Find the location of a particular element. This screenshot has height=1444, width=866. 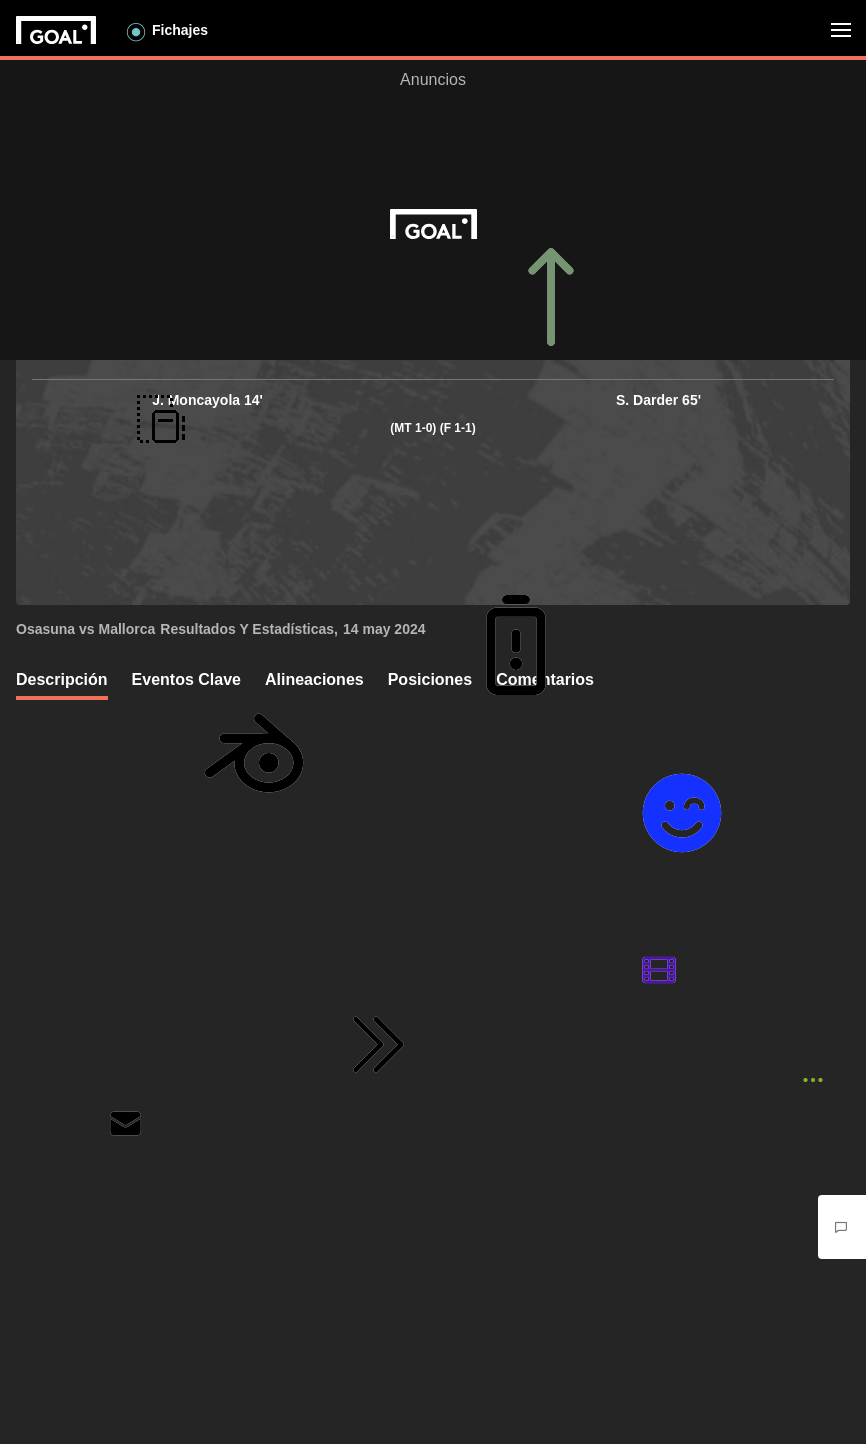

view video or film content is located at coordinates (659, 970).